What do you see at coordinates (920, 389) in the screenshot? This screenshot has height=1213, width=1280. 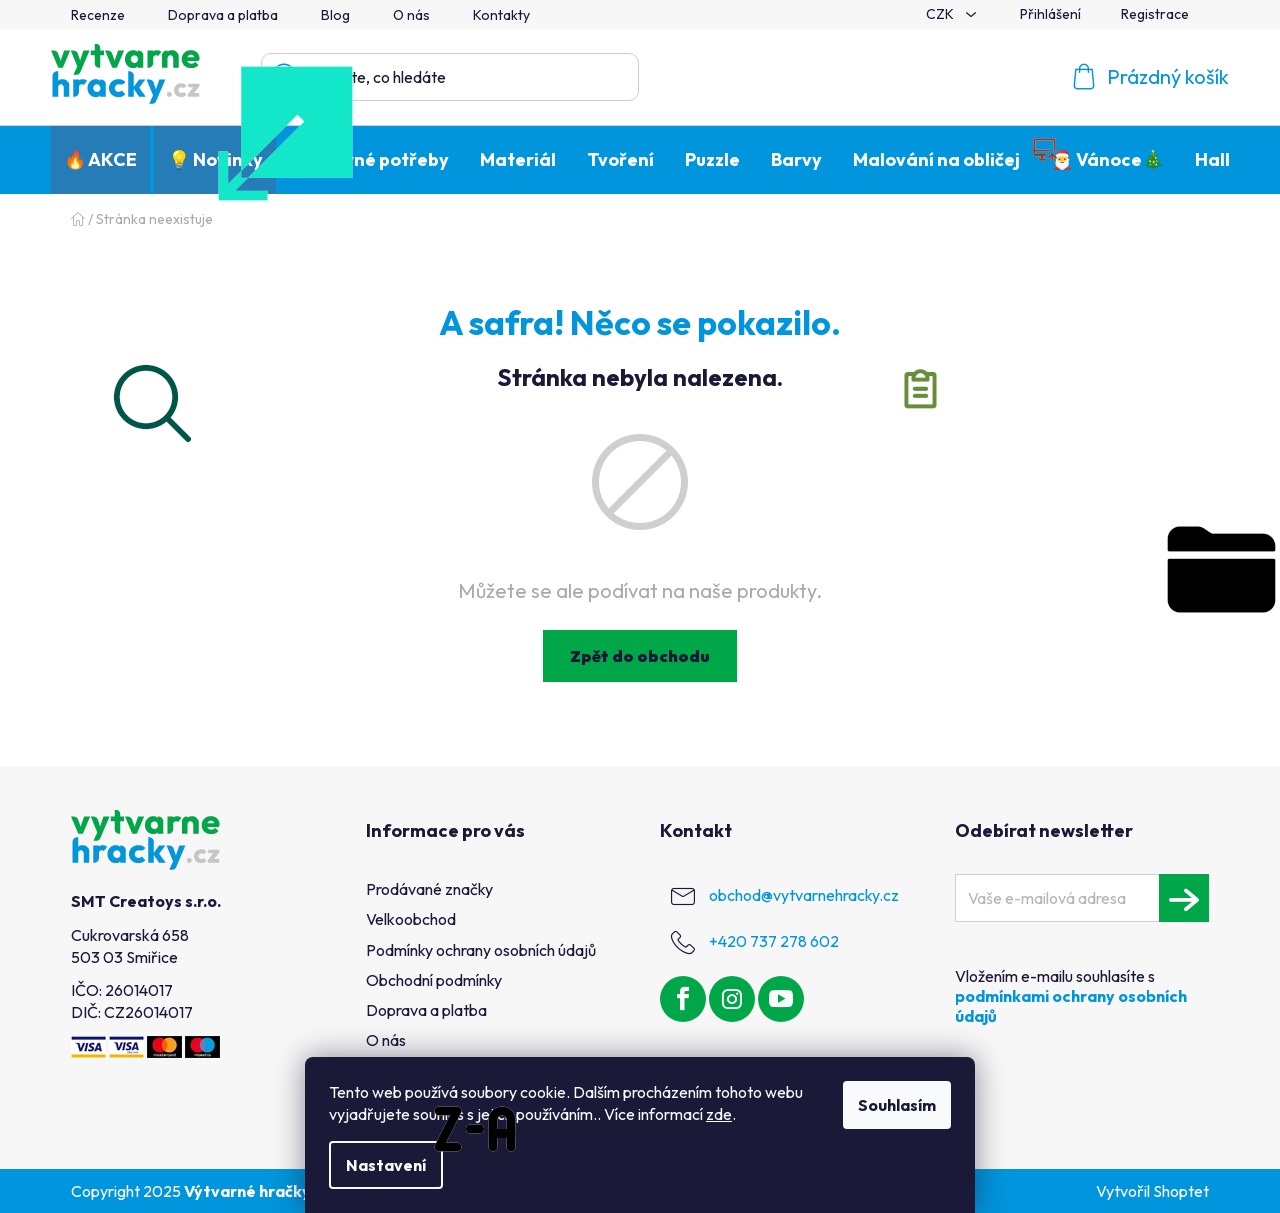 I see `view clipboard contents` at bounding box center [920, 389].